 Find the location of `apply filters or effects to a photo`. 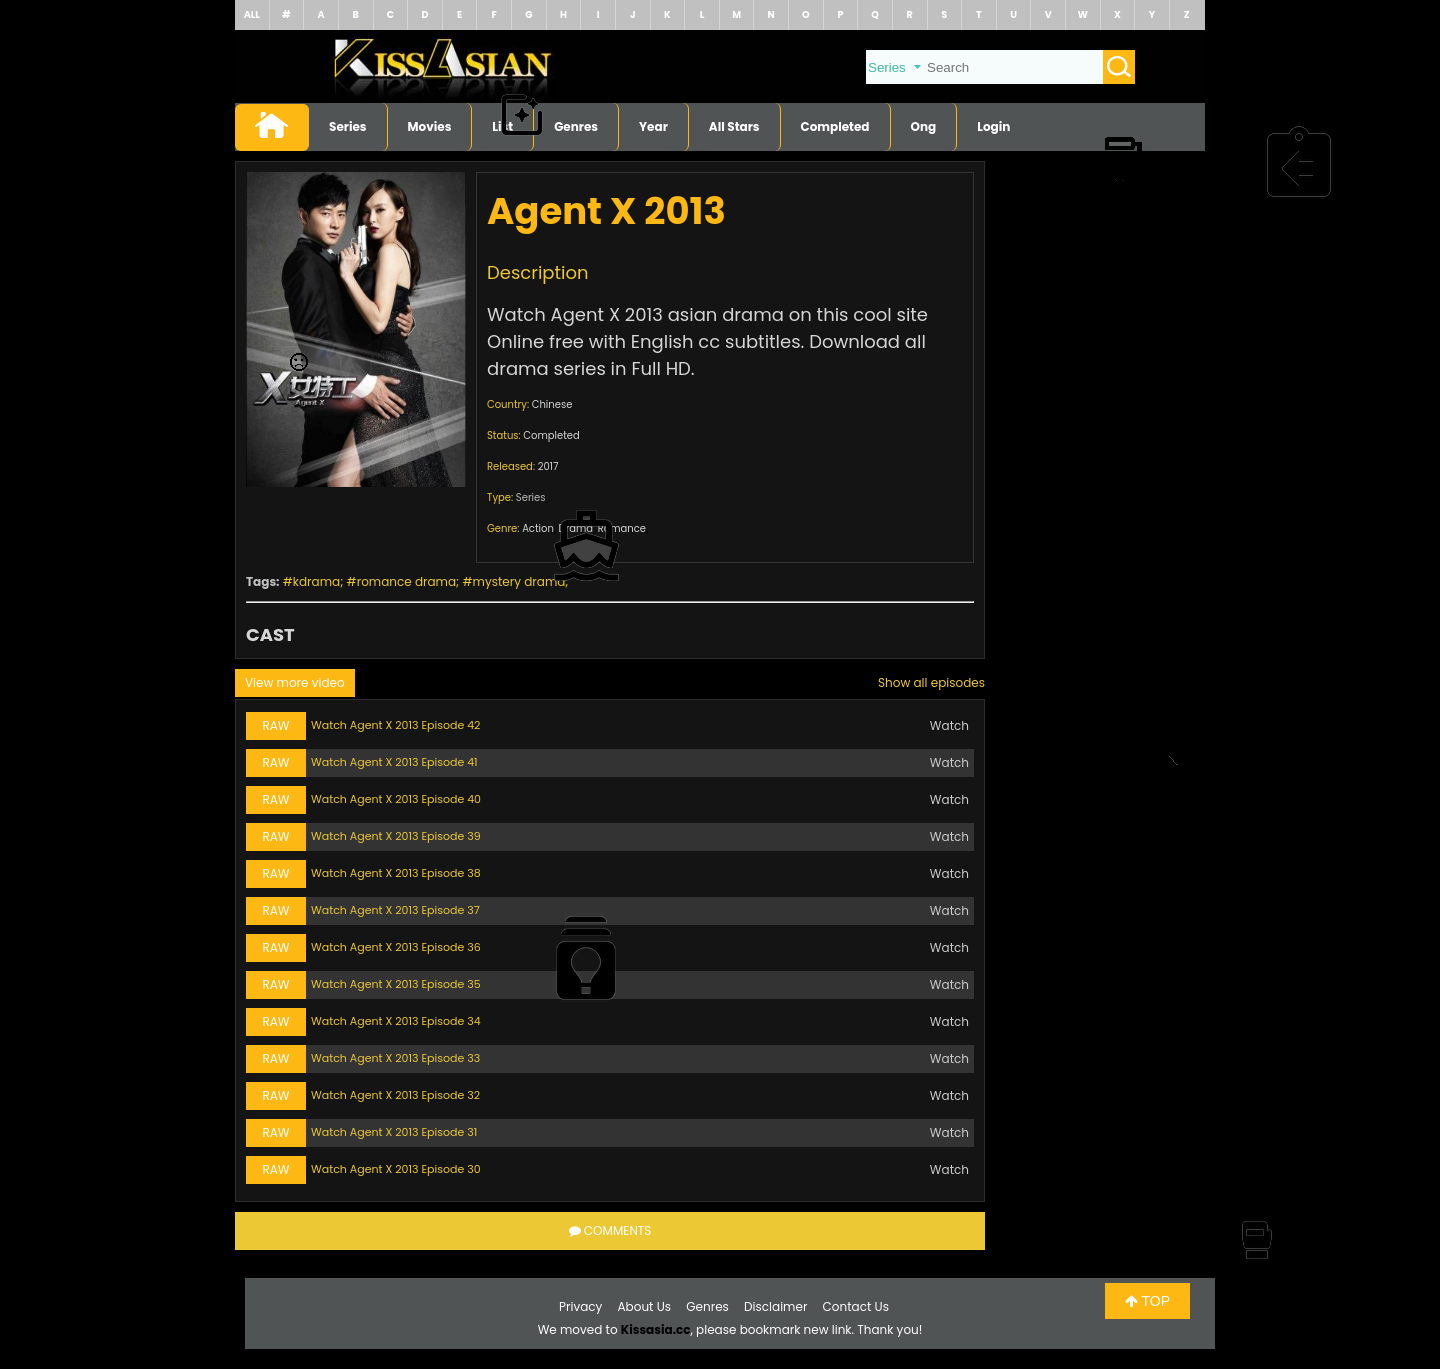

apply filters or effects to a photo is located at coordinates (522, 115).